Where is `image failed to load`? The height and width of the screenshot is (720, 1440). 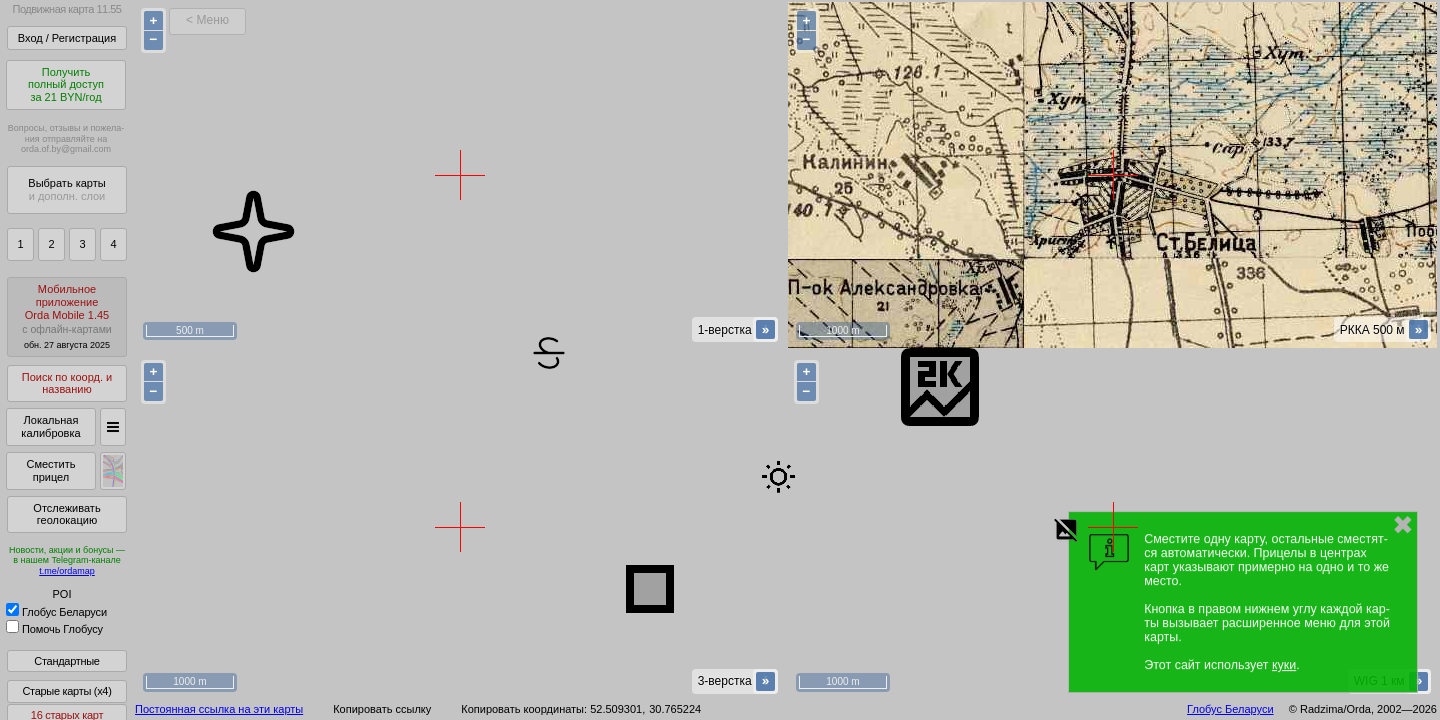
image failed to load is located at coordinates (1066, 529).